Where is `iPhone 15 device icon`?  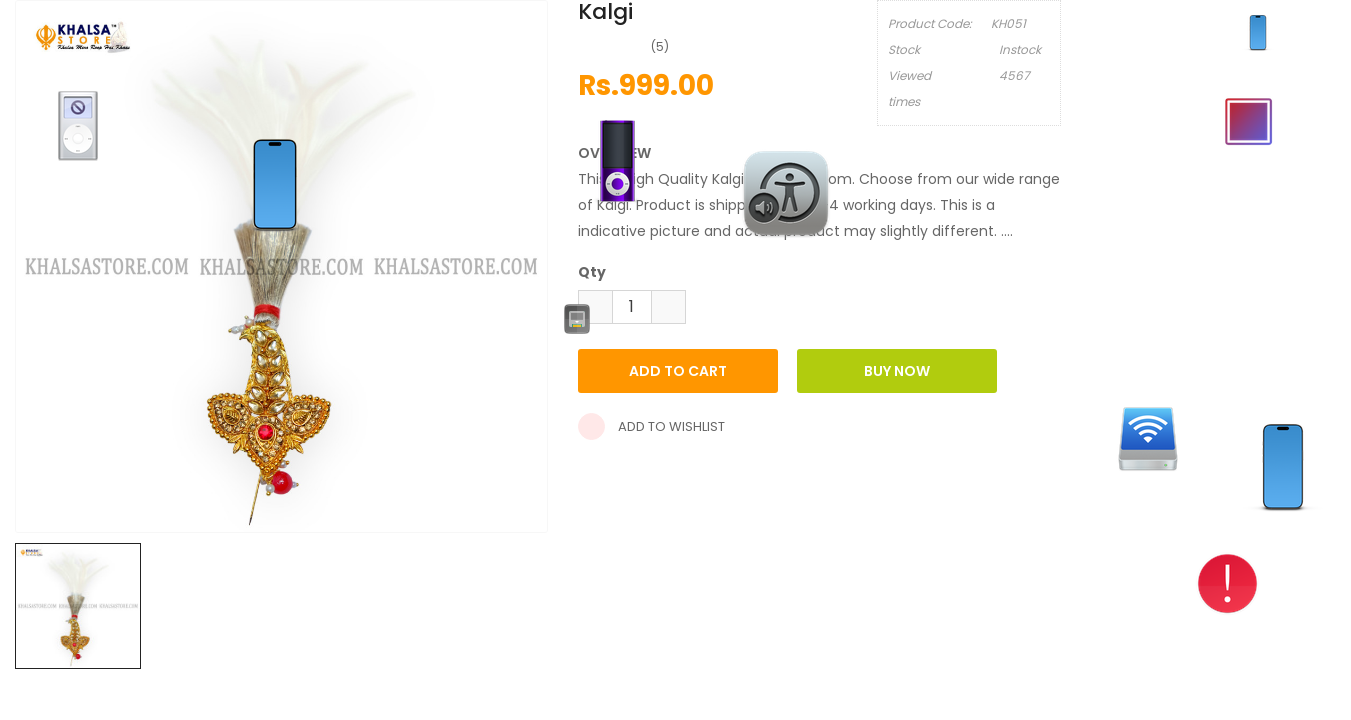 iPhone 15 device icon is located at coordinates (275, 186).